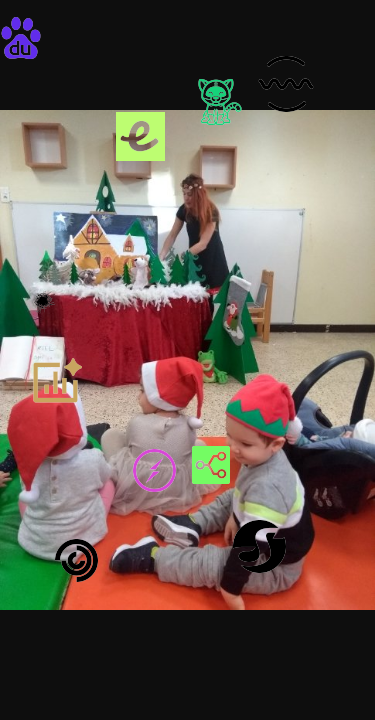  What do you see at coordinates (154, 470) in the screenshot?
I see `socket.io branding or integration` at bounding box center [154, 470].